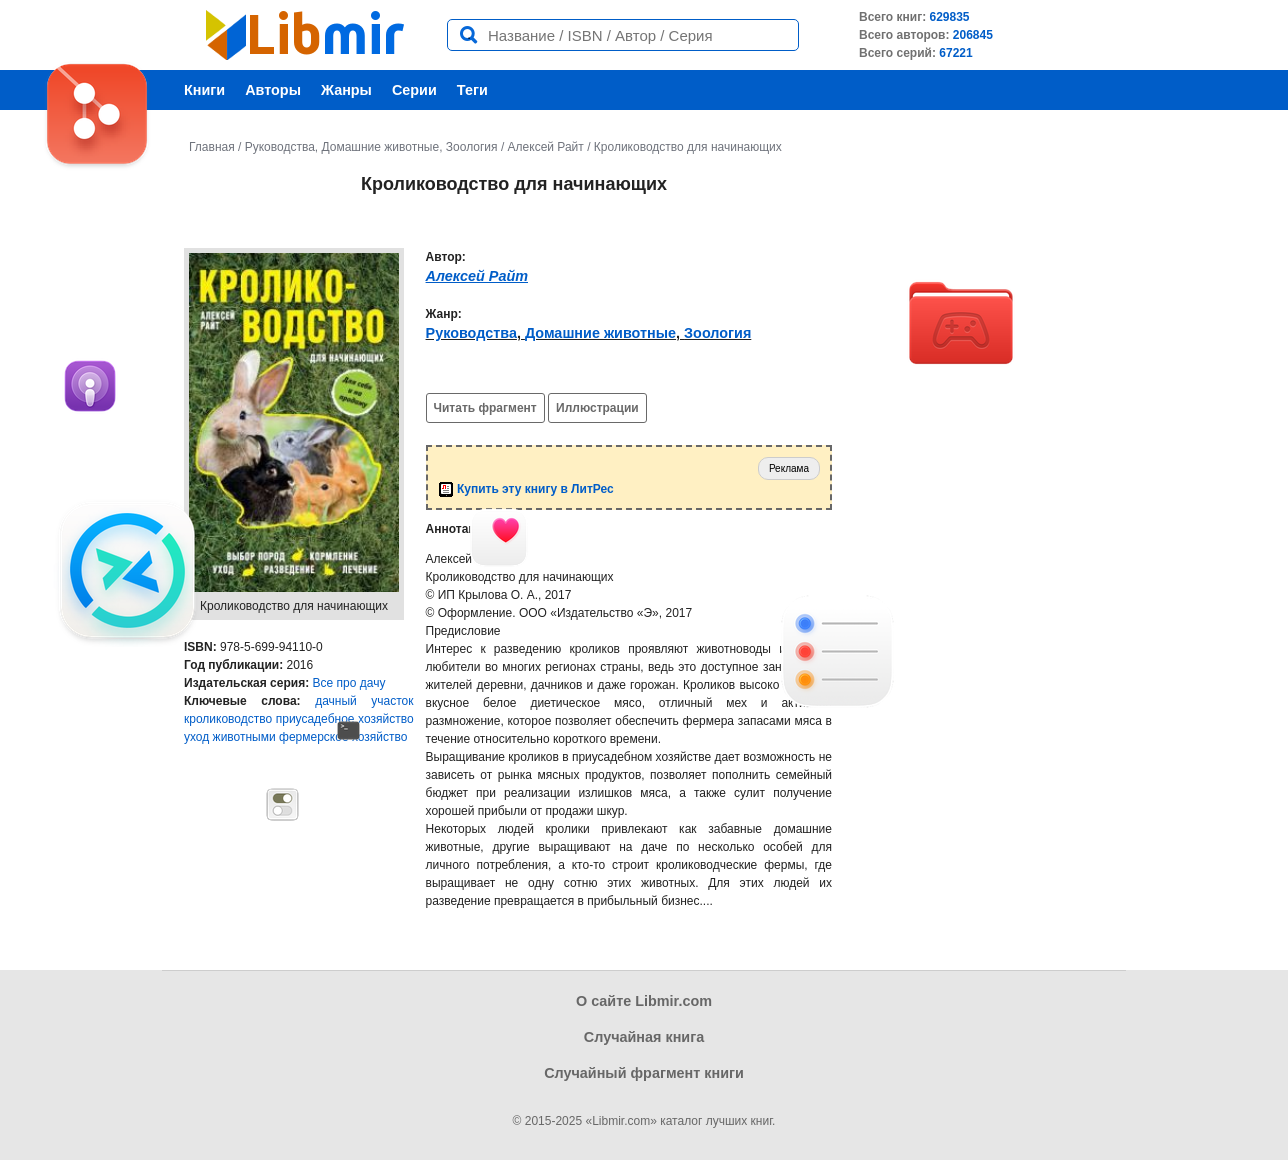  What do you see at coordinates (97, 114) in the screenshot?
I see `open git version control application` at bounding box center [97, 114].